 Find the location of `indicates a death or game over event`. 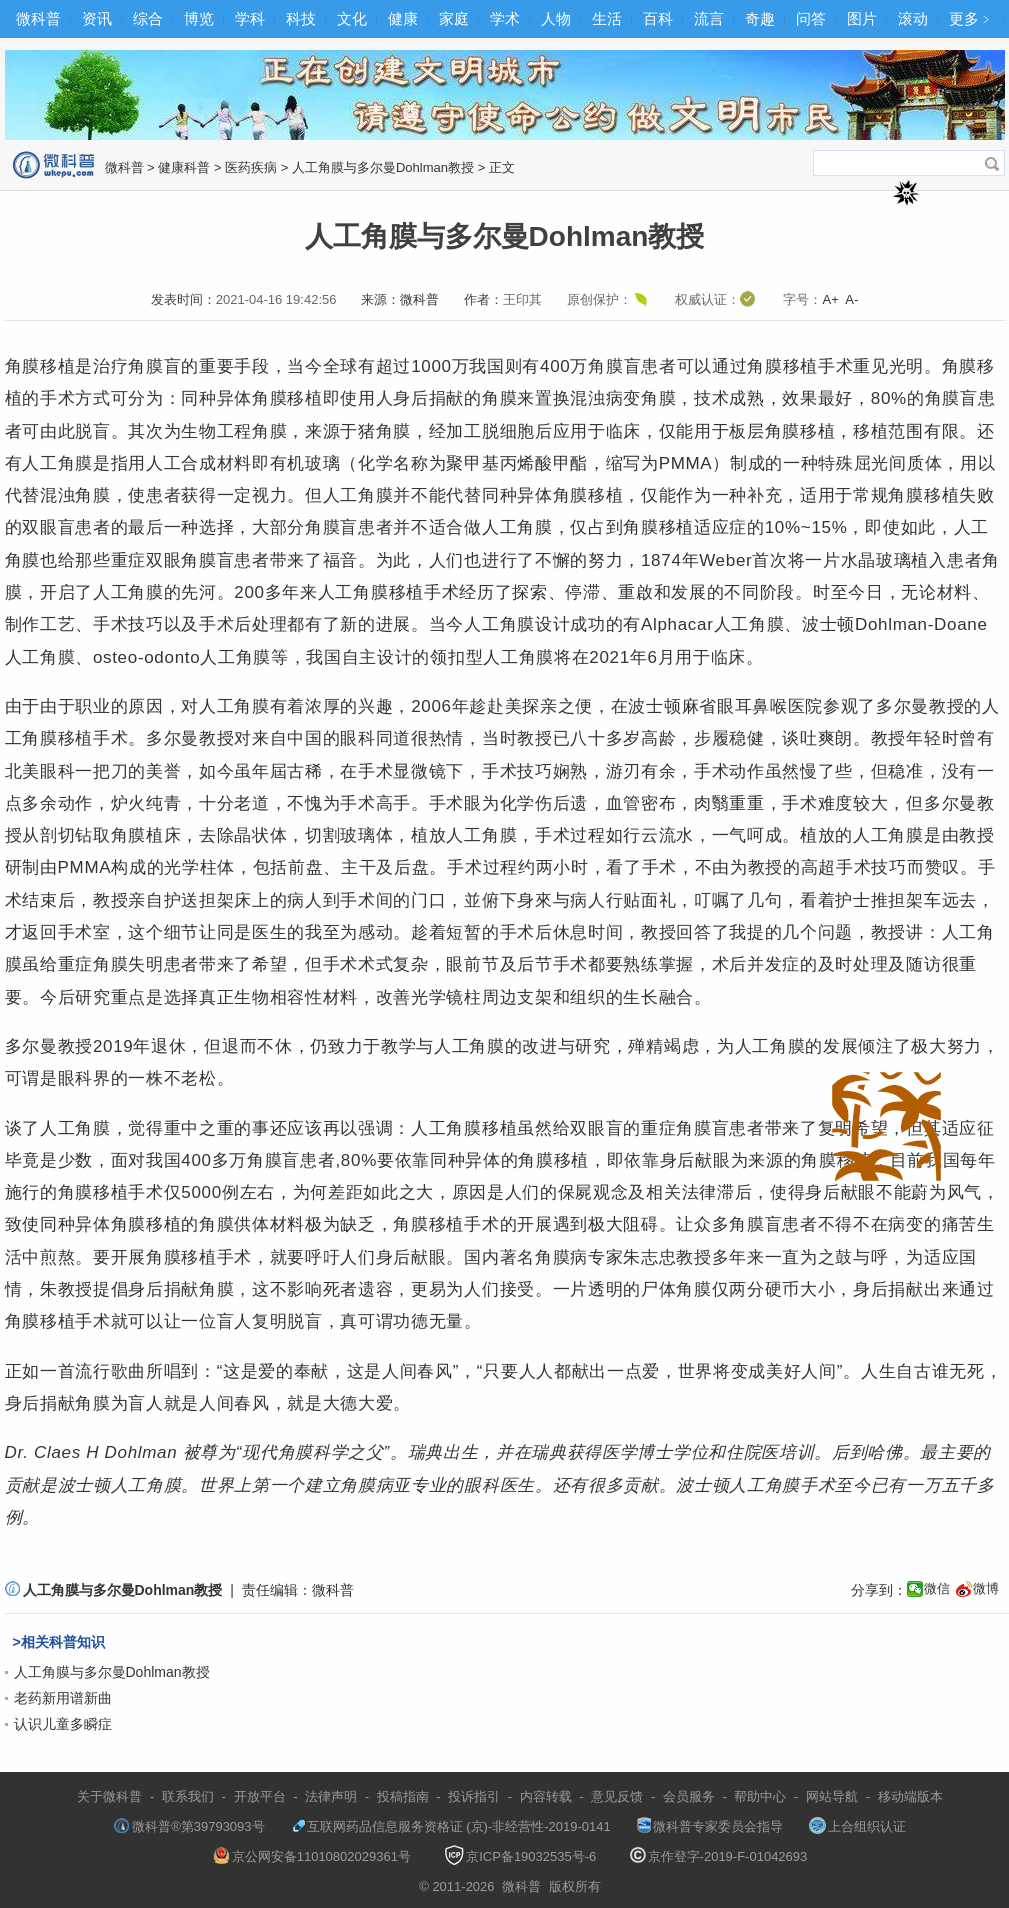

indicates a death or game over event is located at coordinates (906, 193).